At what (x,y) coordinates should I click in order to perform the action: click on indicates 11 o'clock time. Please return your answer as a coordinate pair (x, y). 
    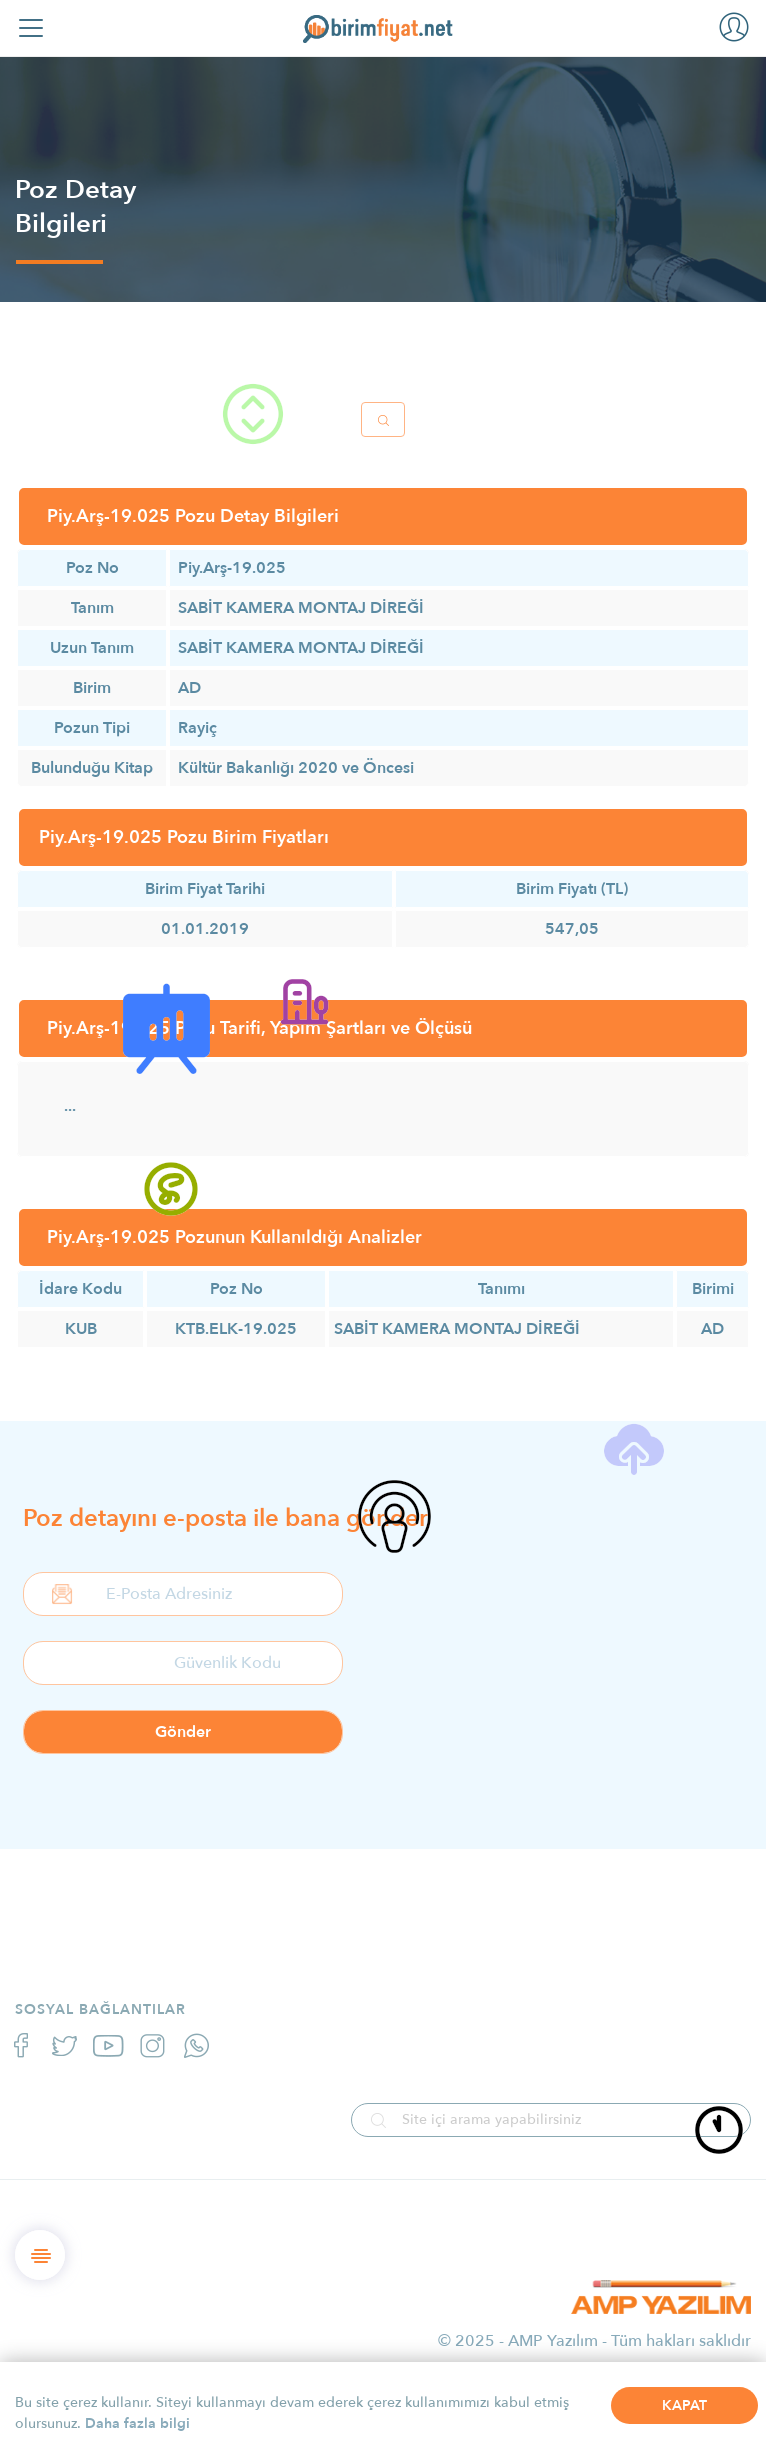
    Looking at the image, I should click on (719, 2130).